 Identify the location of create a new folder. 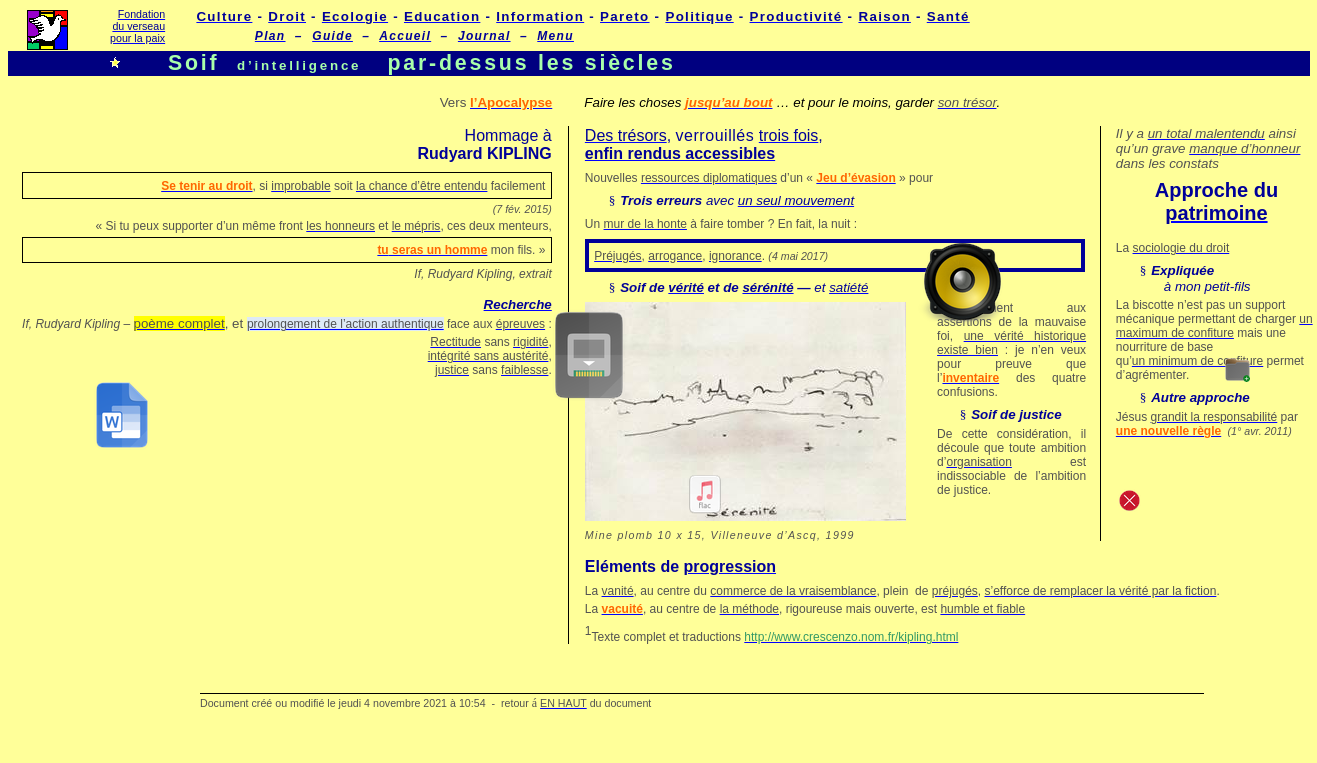
(1237, 369).